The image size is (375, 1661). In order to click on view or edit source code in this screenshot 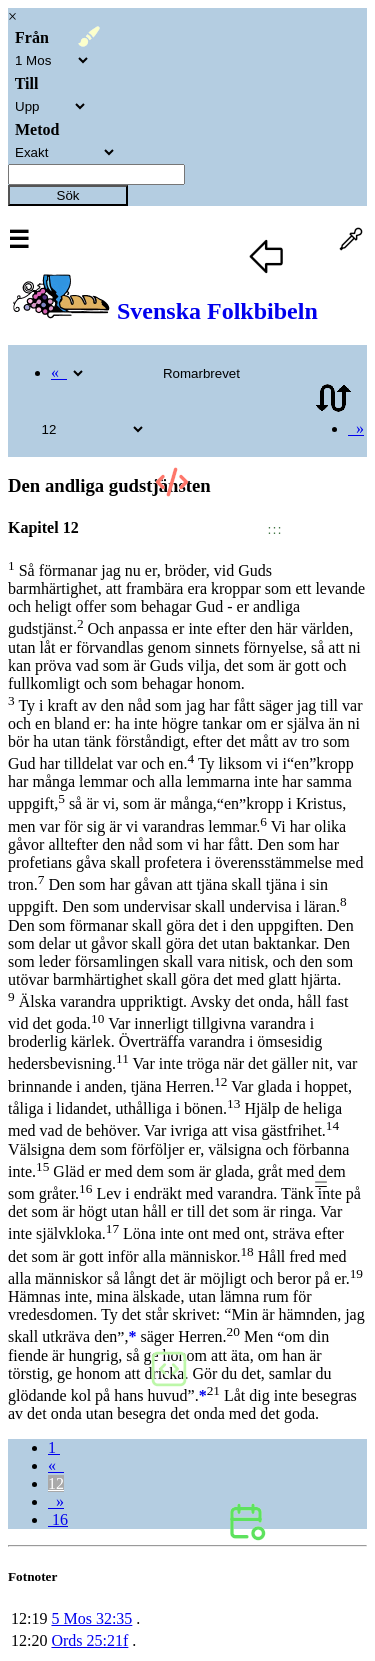, I will do `click(169, 1369)`.